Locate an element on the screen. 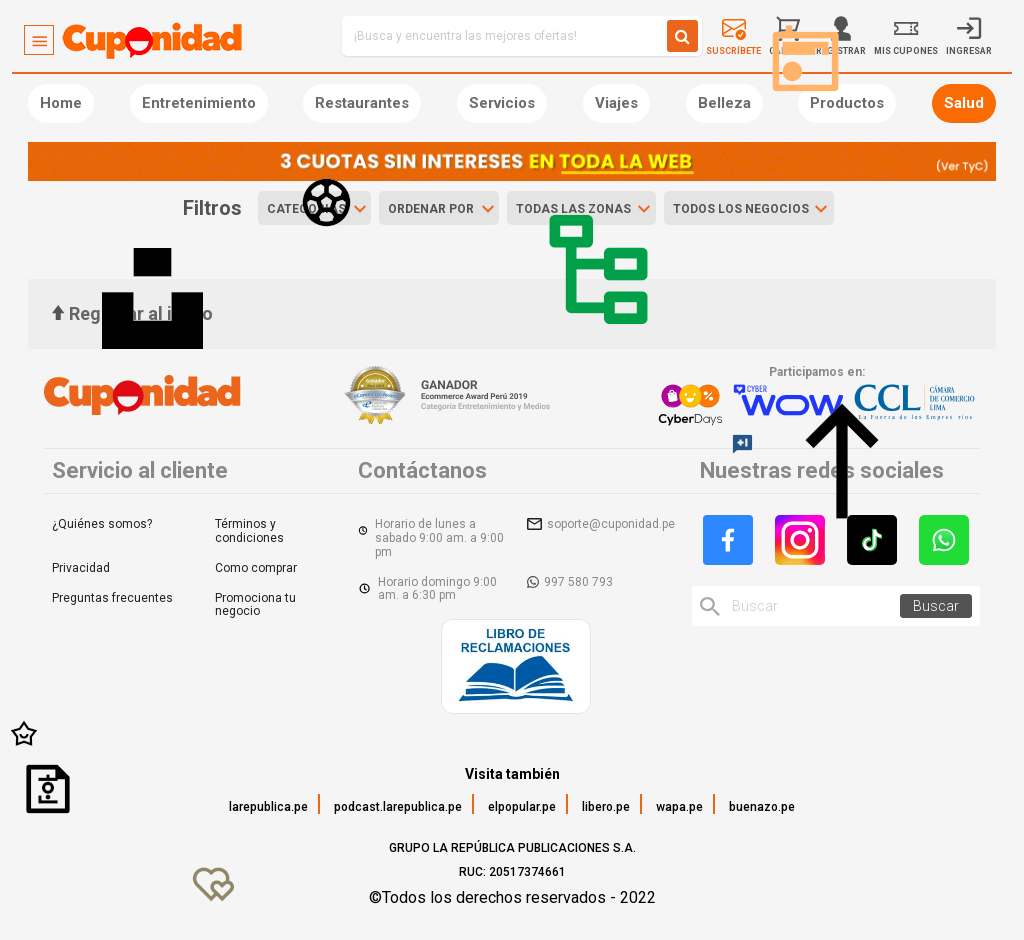  open a Hangul Word Processor (.hwp) document is located at coordinates (48, 789).